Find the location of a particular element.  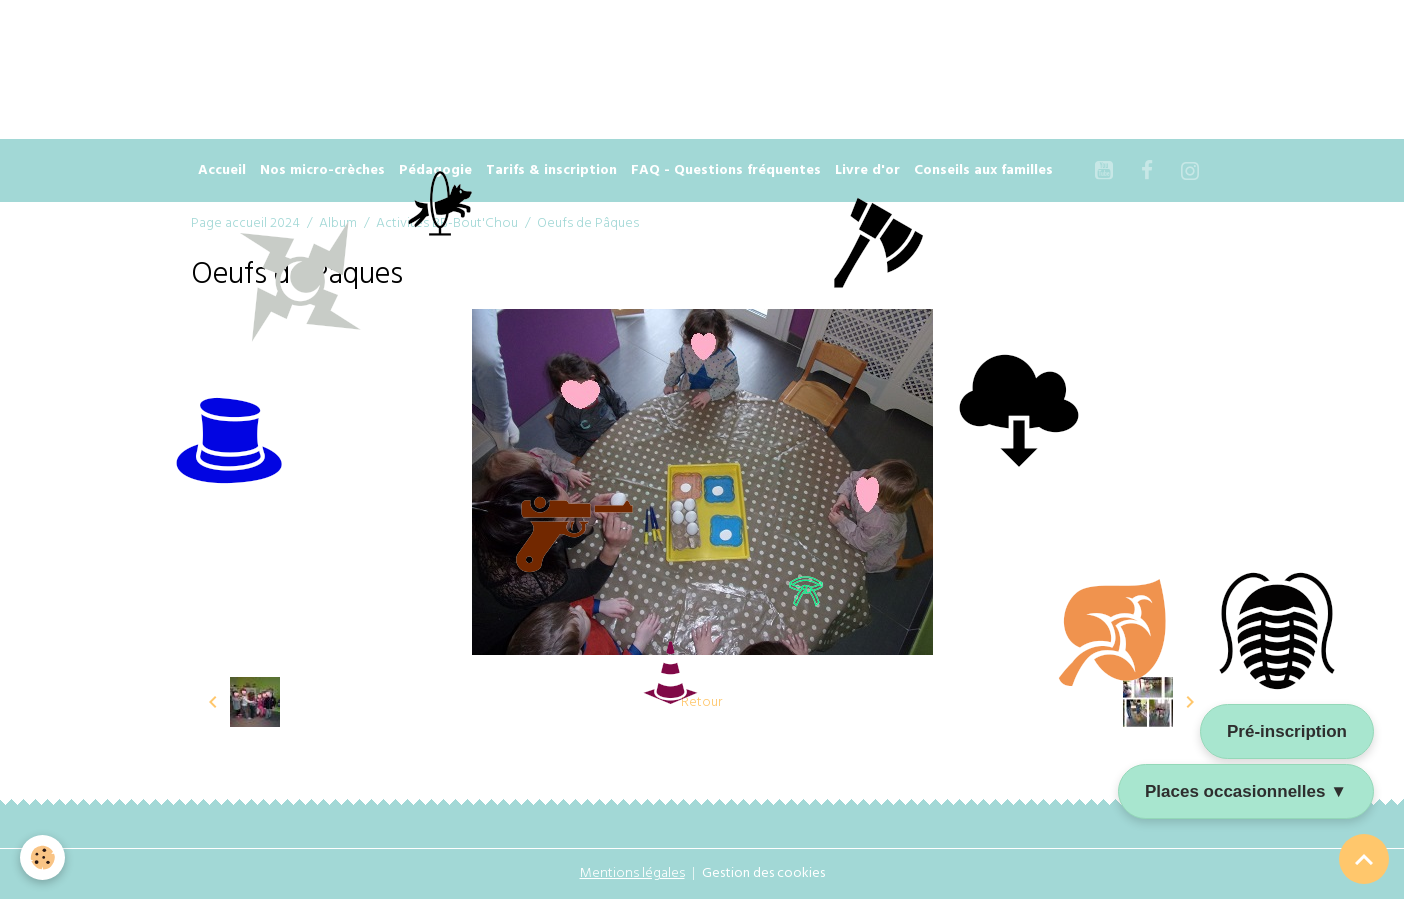

download file from cloud storage is located at coordinates (1019, 411).